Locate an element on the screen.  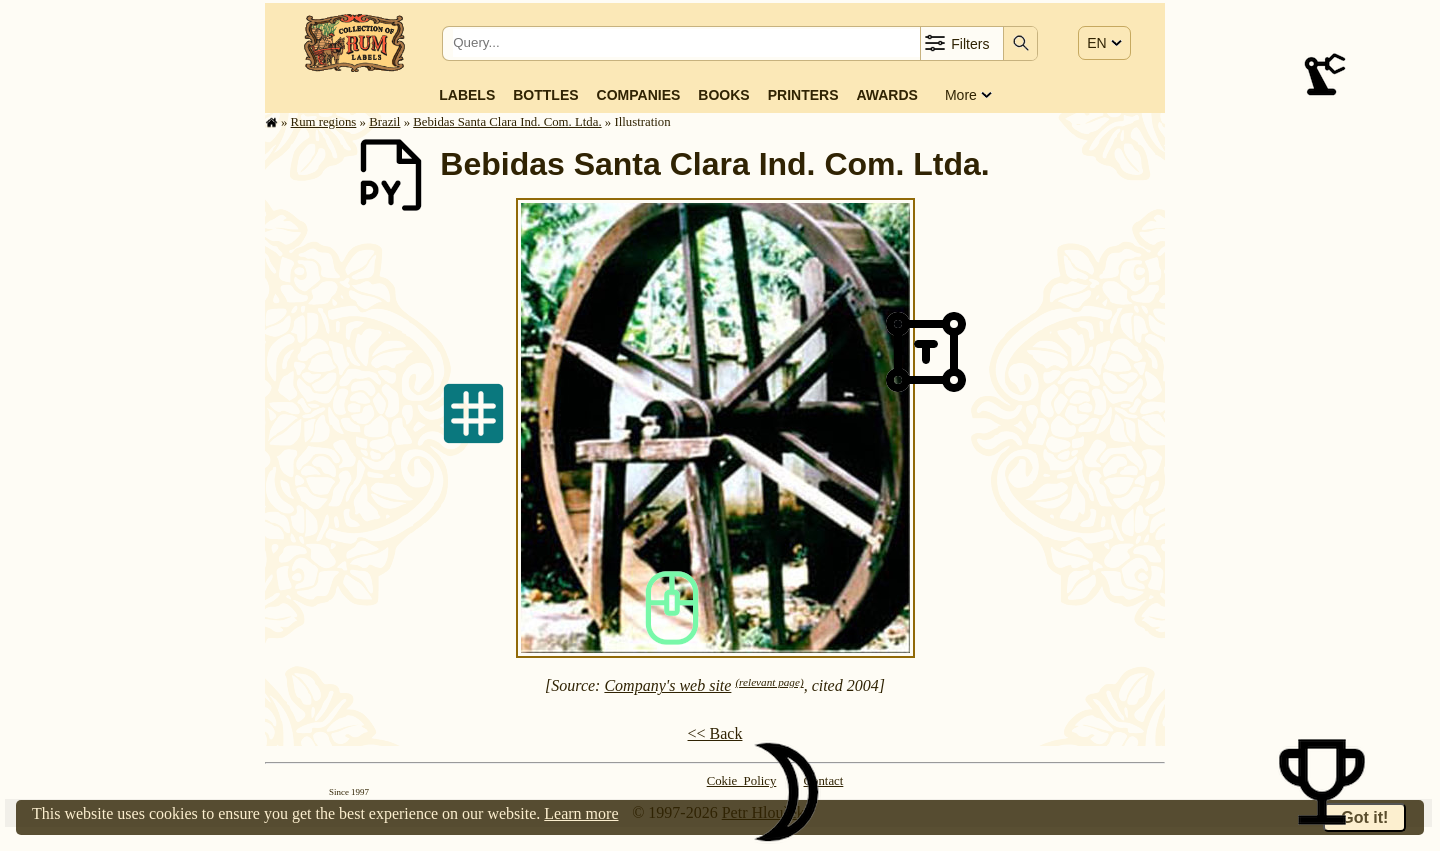
resize text or adjust font size is located at coordinates (926, 352).